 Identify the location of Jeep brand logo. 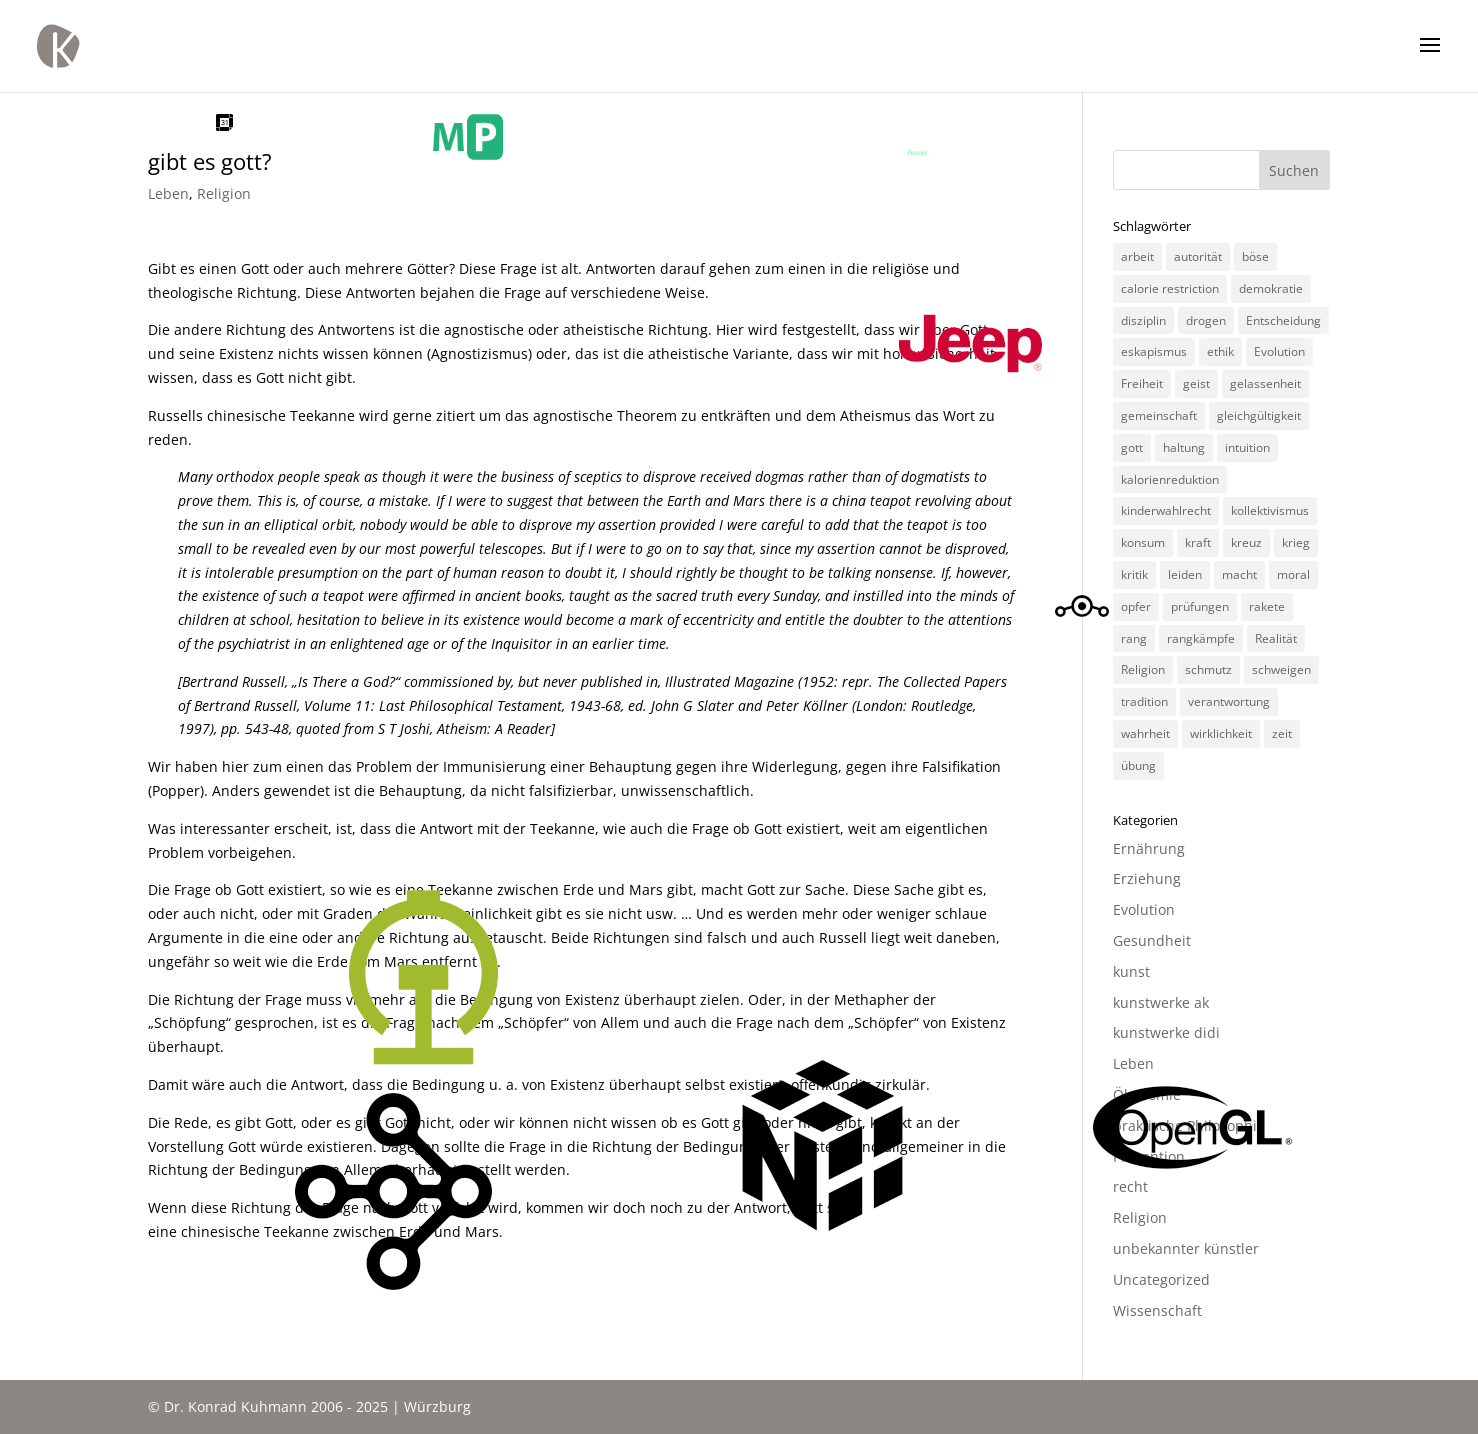
(970, 343).